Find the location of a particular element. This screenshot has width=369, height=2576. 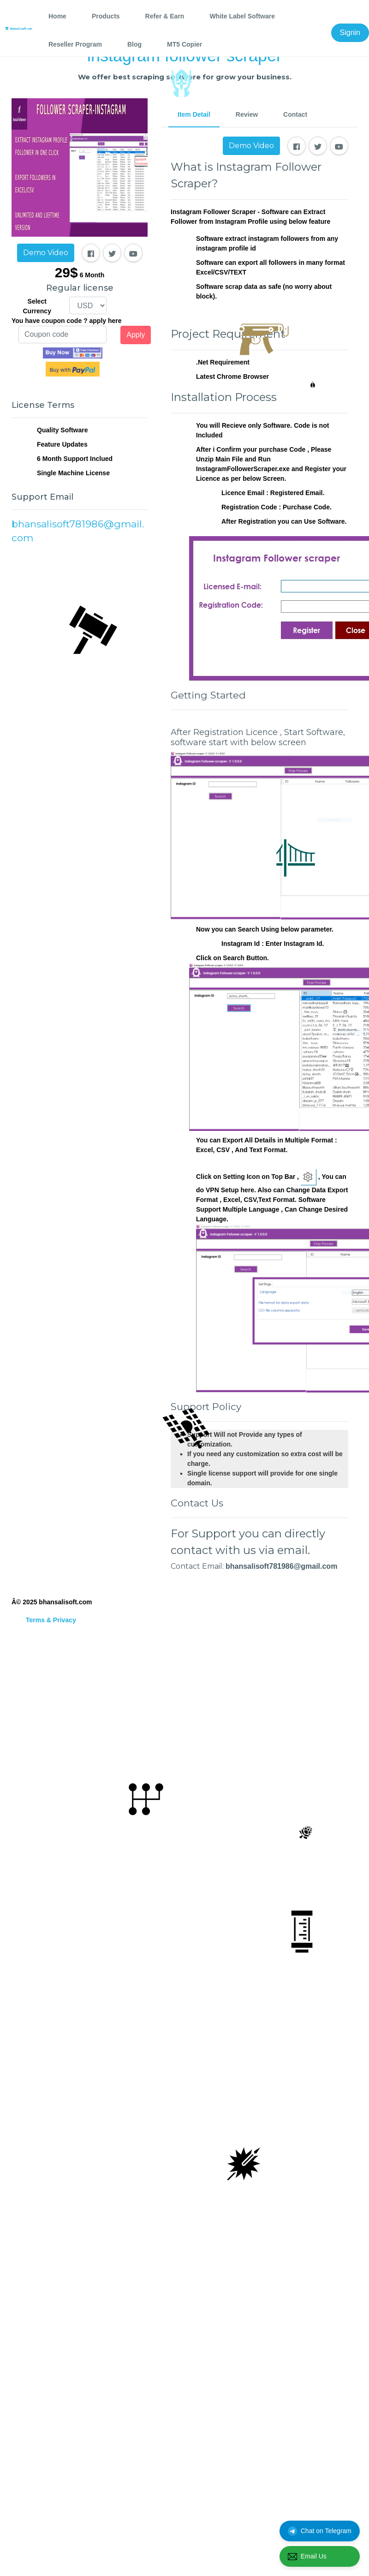

select elf or elven character class is located at coordinates (181, 83).